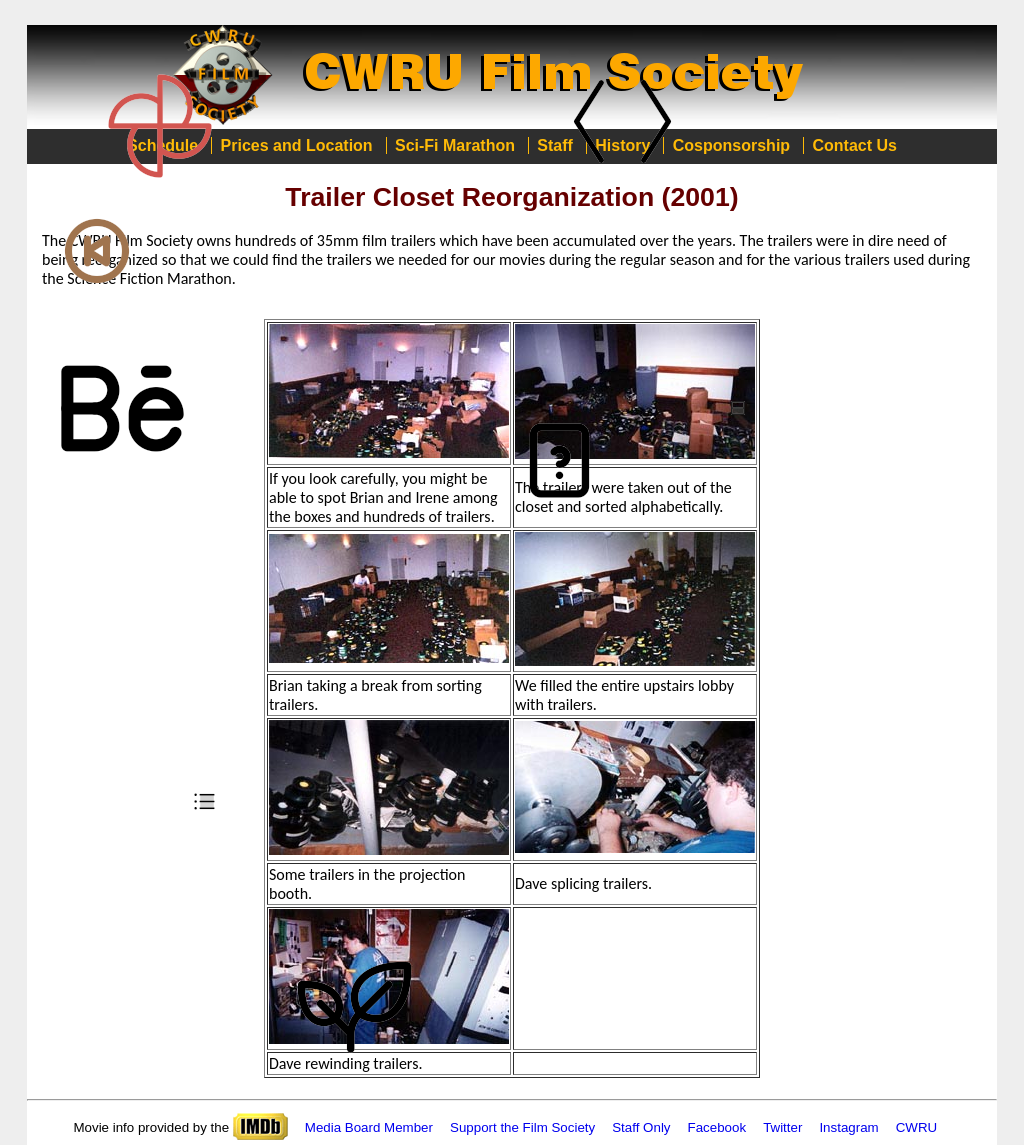 The width and height of the screenshot is (1024, 1145). What do you see at coordinates (122, 408) in the screenshot?
I see `visit behance profile` at bounding box center [122, 408].